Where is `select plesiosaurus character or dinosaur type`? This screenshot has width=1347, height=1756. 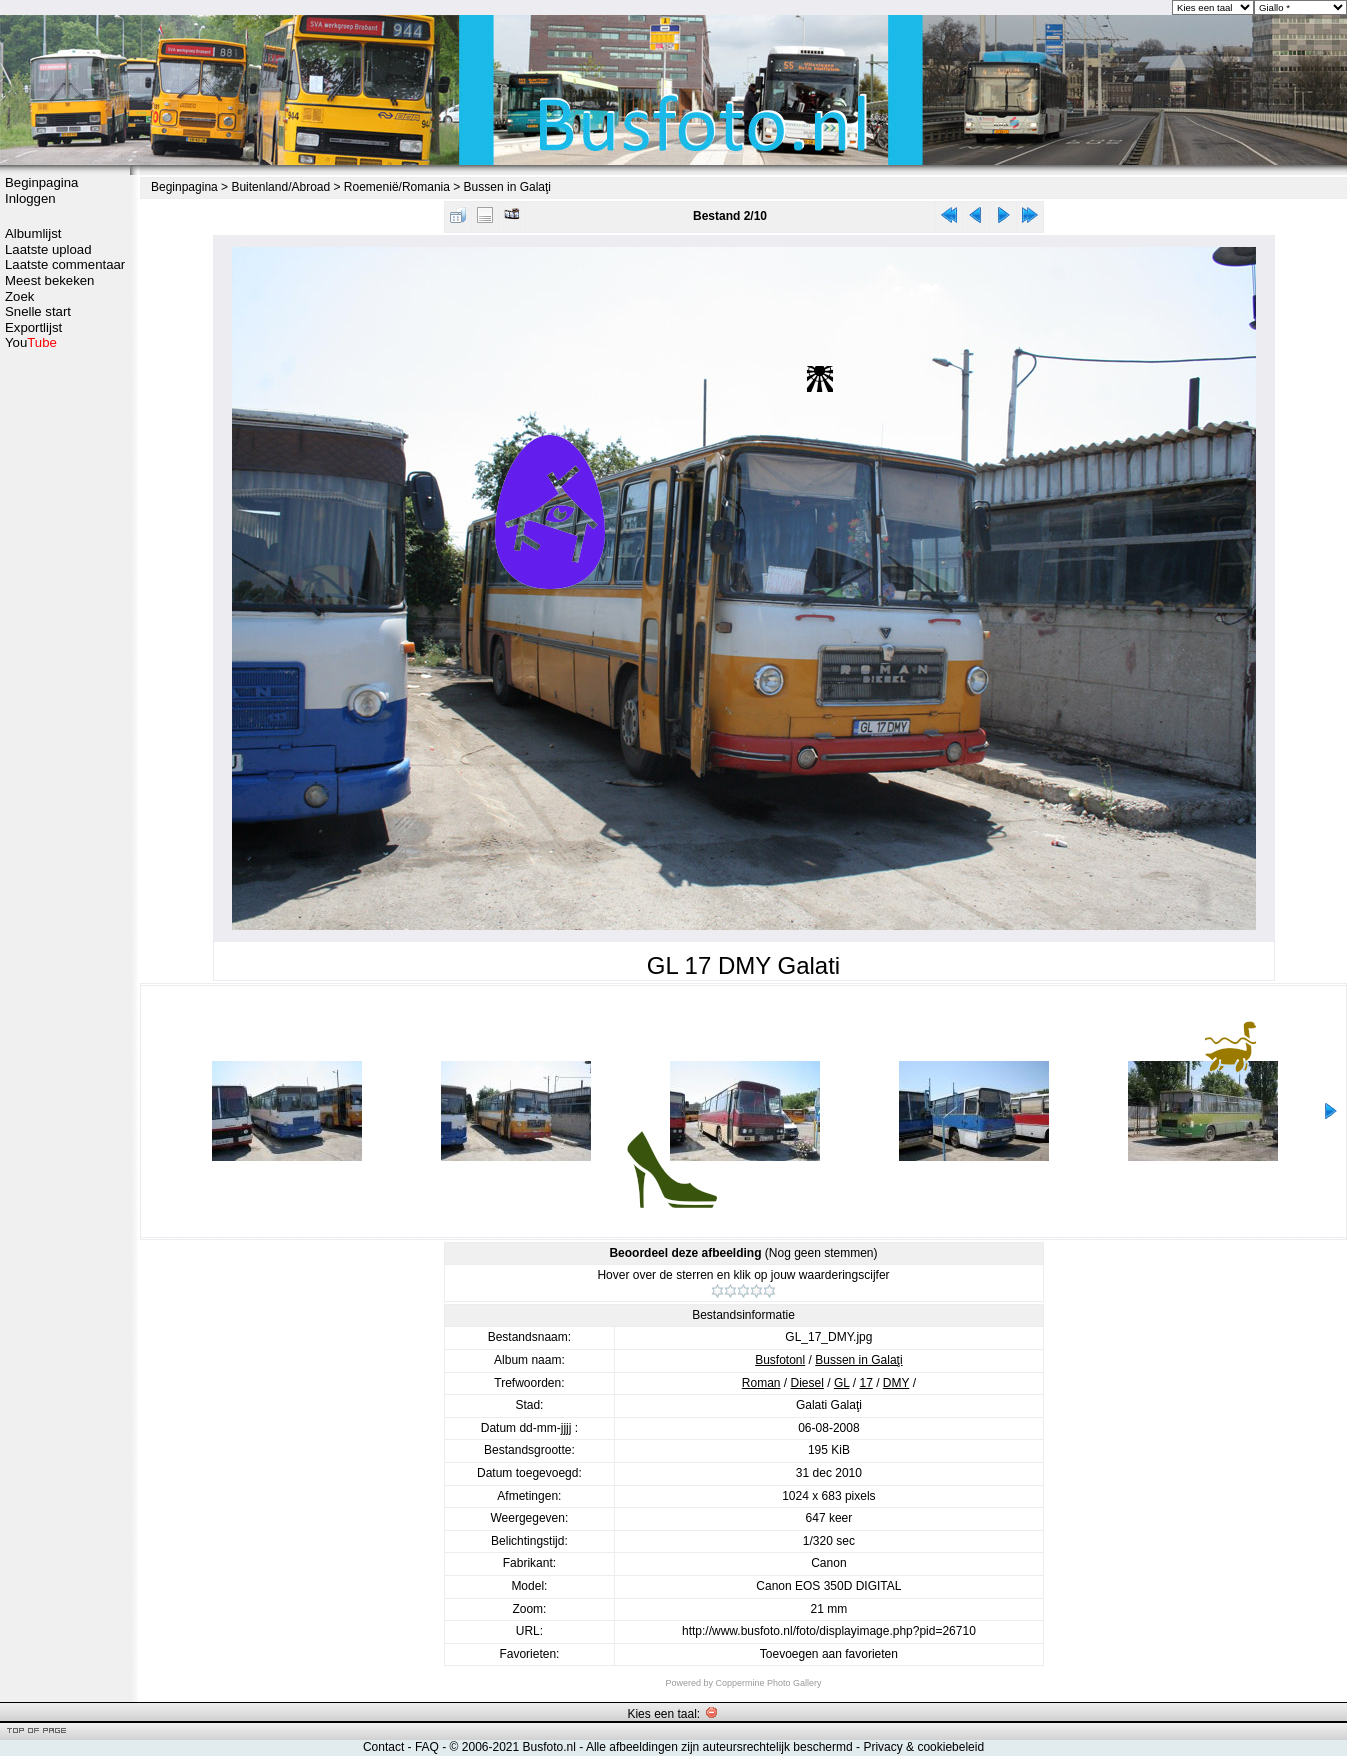
select plesiosaurus character or dinosaur type is located at coordinates (1230, 1046).